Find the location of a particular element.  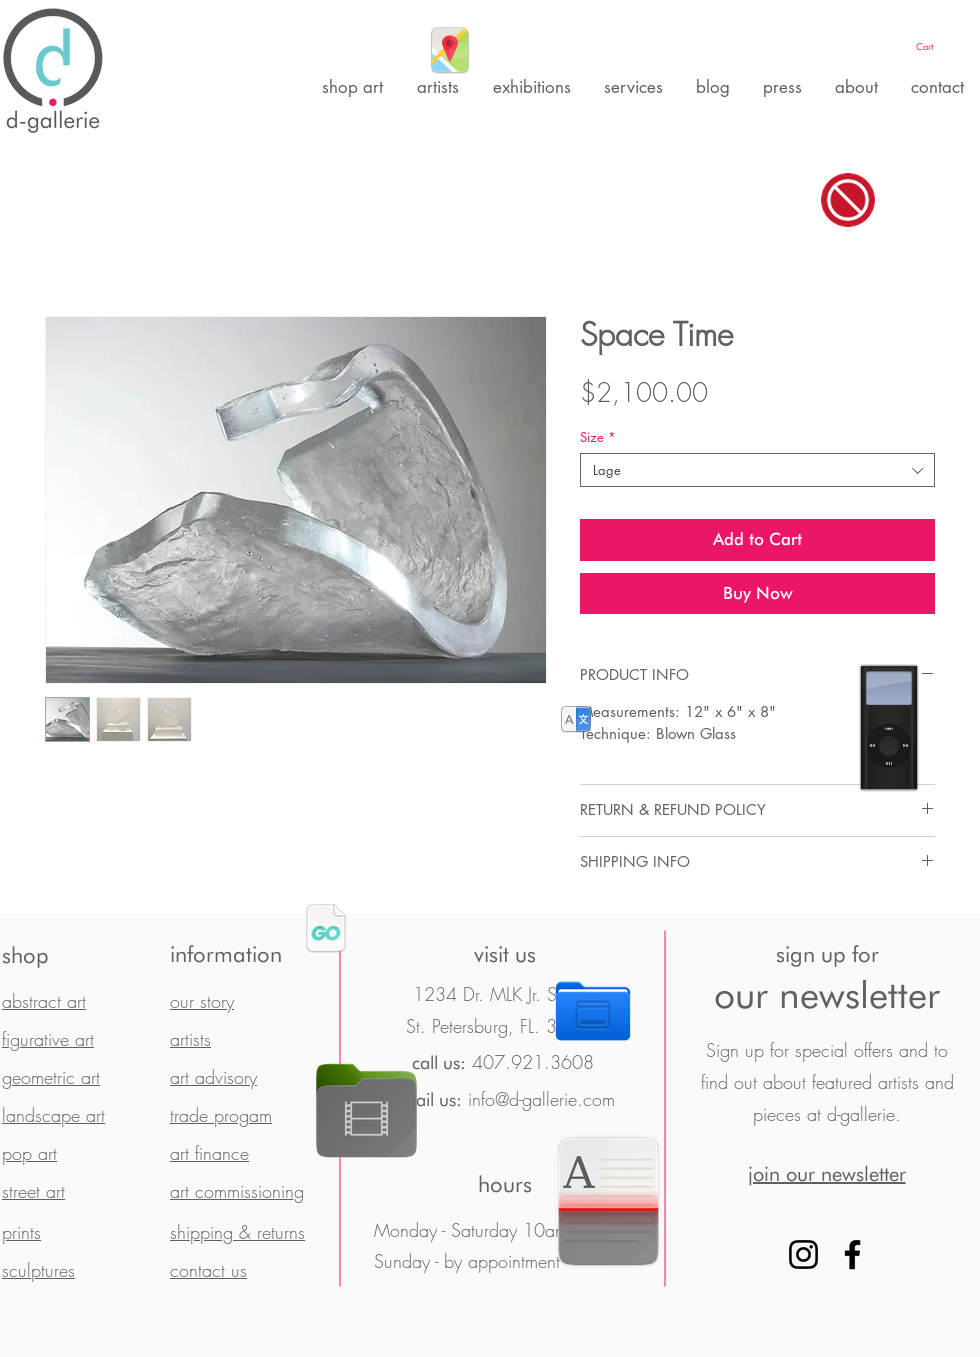

access language and region settings is located at coordinates (576, 719).